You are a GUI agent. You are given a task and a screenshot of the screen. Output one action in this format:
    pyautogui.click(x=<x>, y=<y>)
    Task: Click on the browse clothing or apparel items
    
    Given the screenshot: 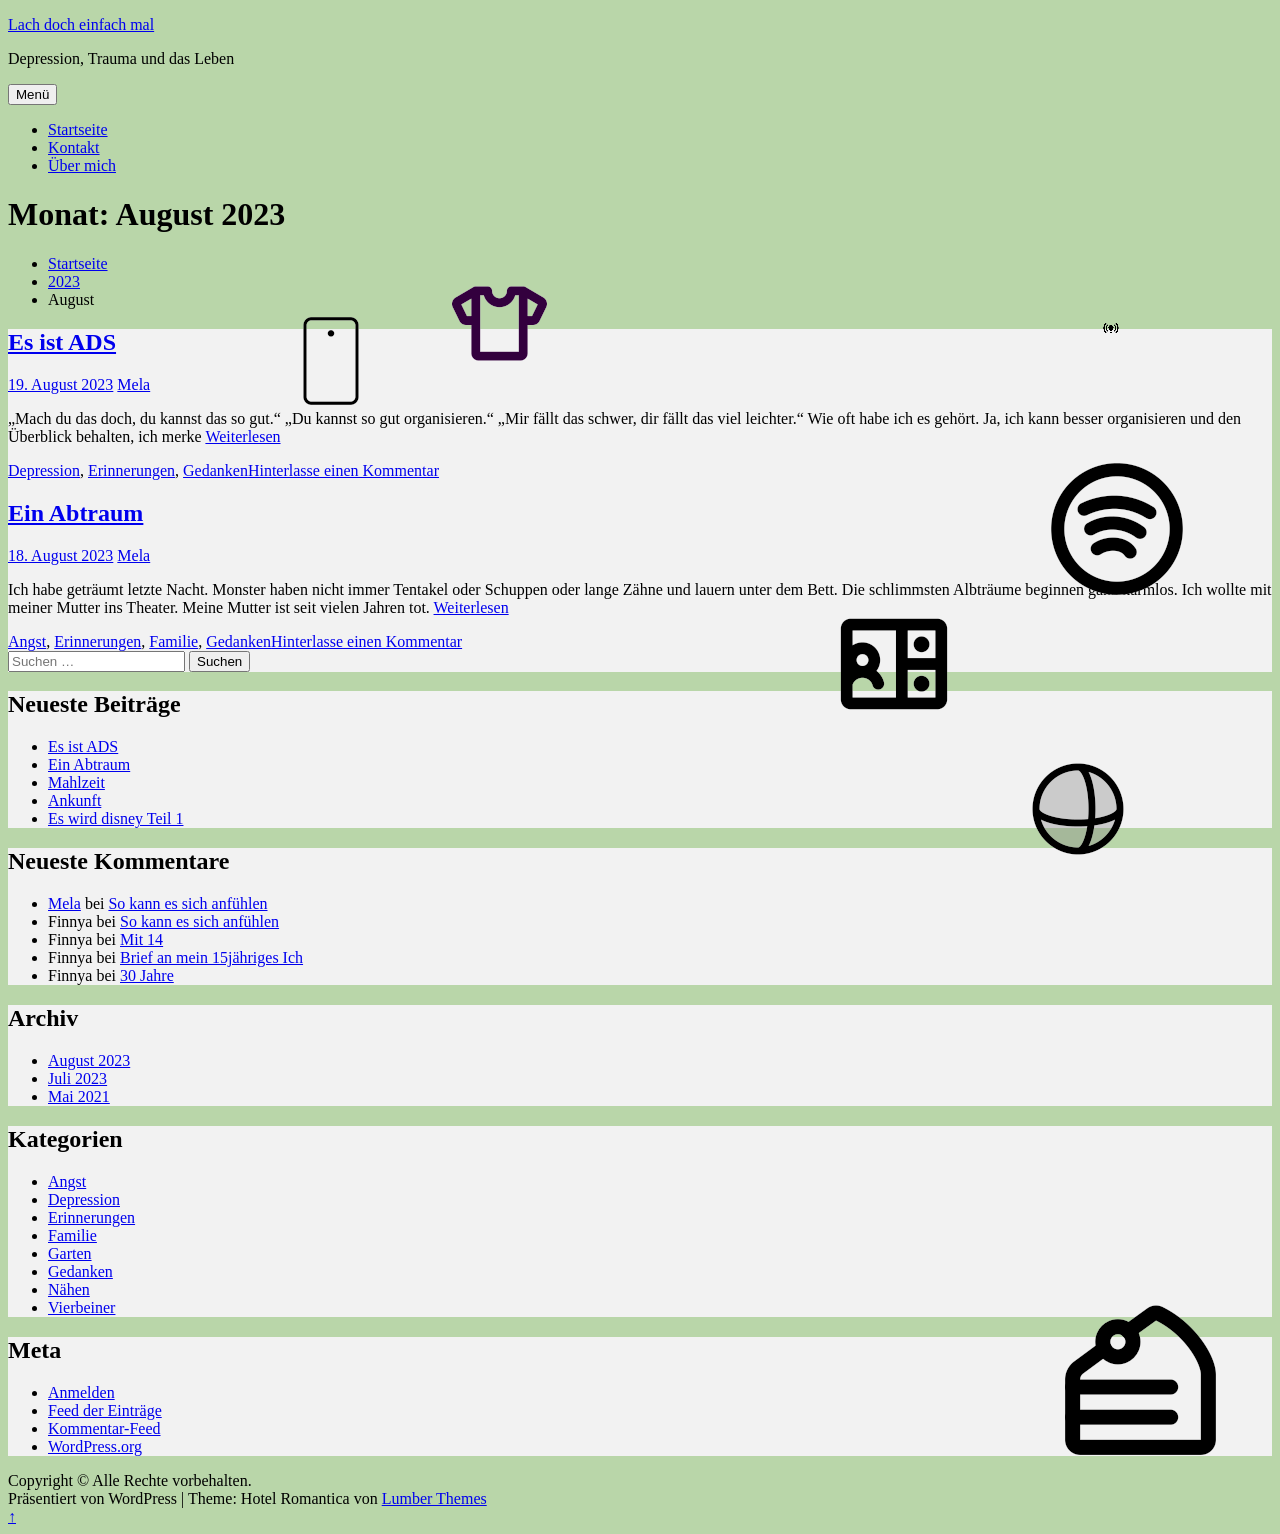 What is the action you would take?
    pyautogui.click(x=499, y=323)
    